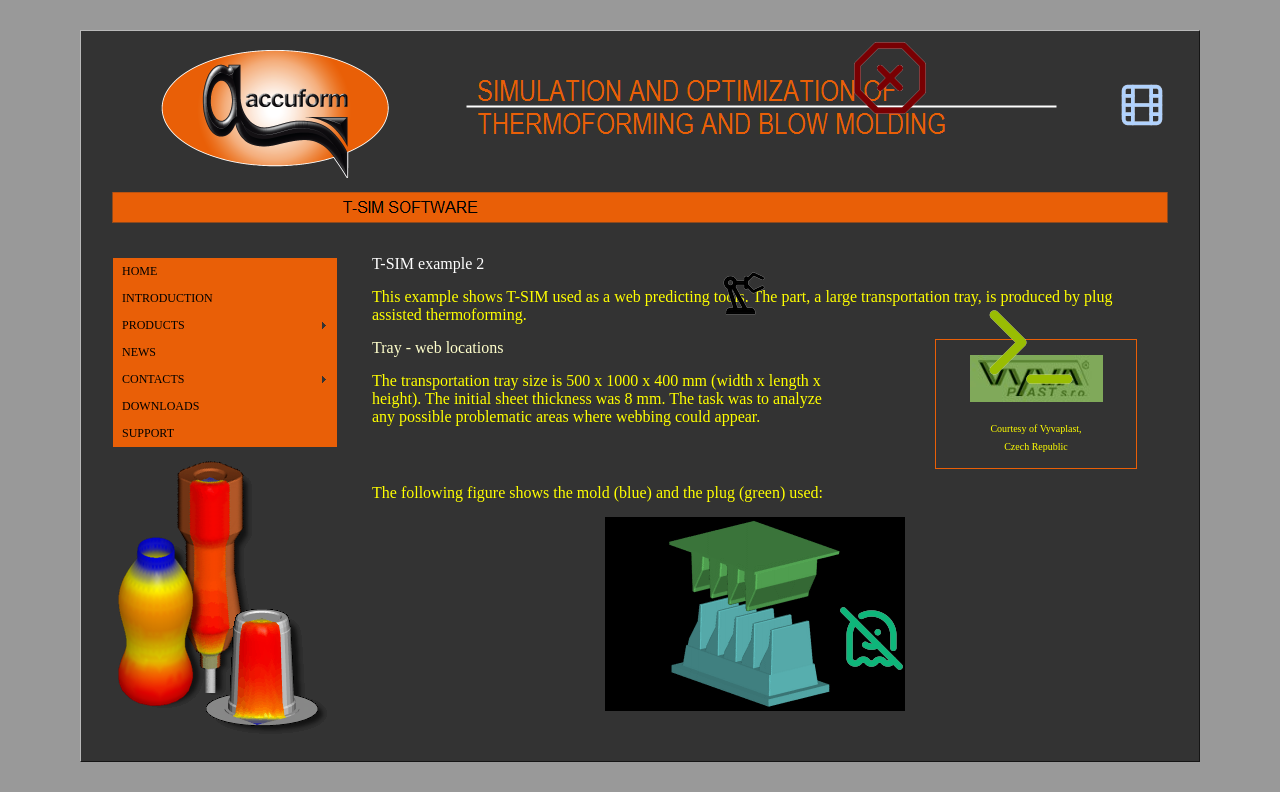 This screenshot has width=1280, height=792. Describe the element at coordinates (890, 78) in the screenshot. I see `stop or cancel an action` at that location.